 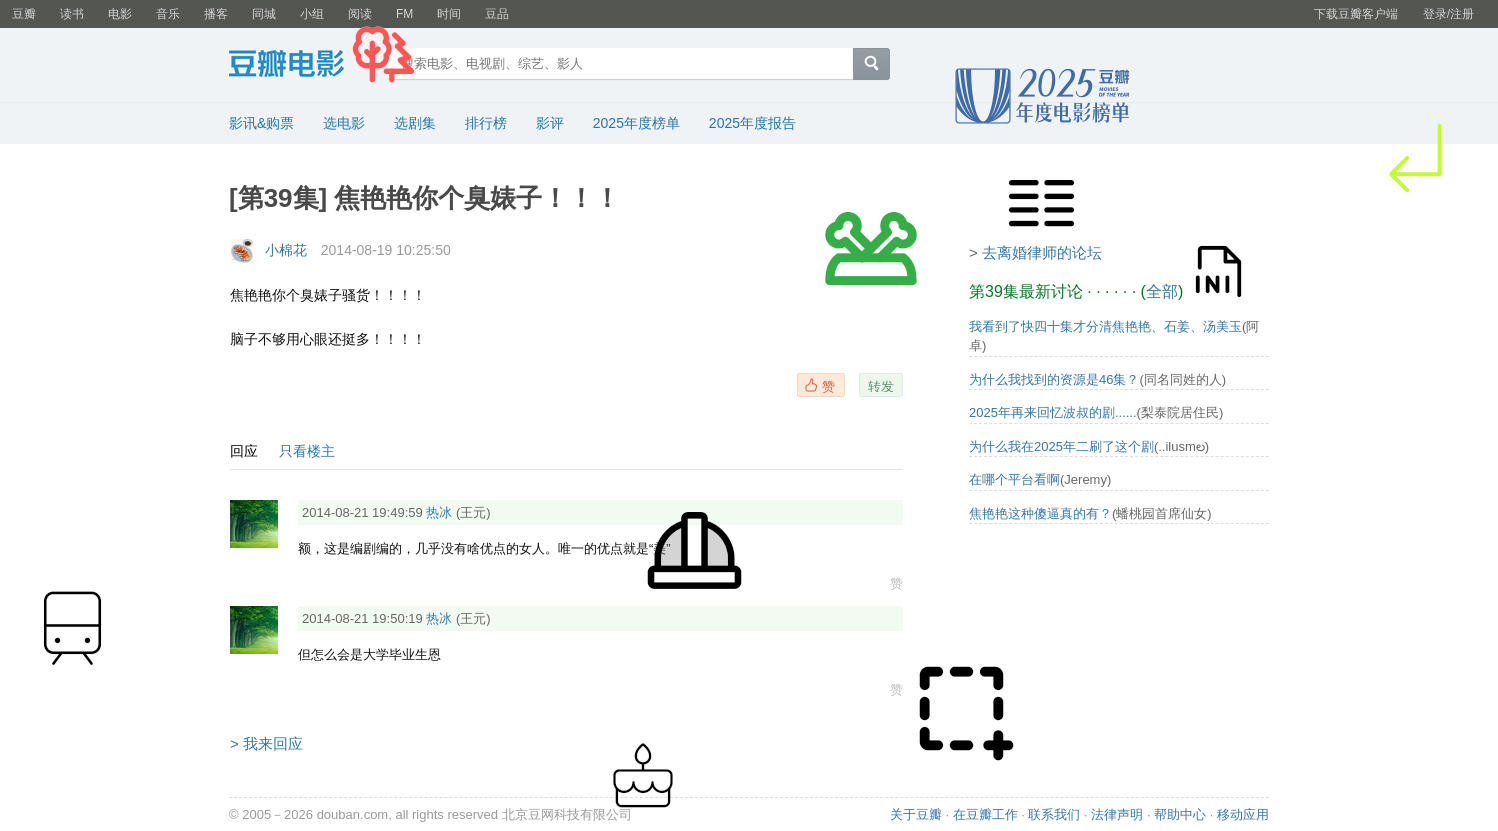 I want to click on access pet feeding schedule, so click(x=871, y=244).